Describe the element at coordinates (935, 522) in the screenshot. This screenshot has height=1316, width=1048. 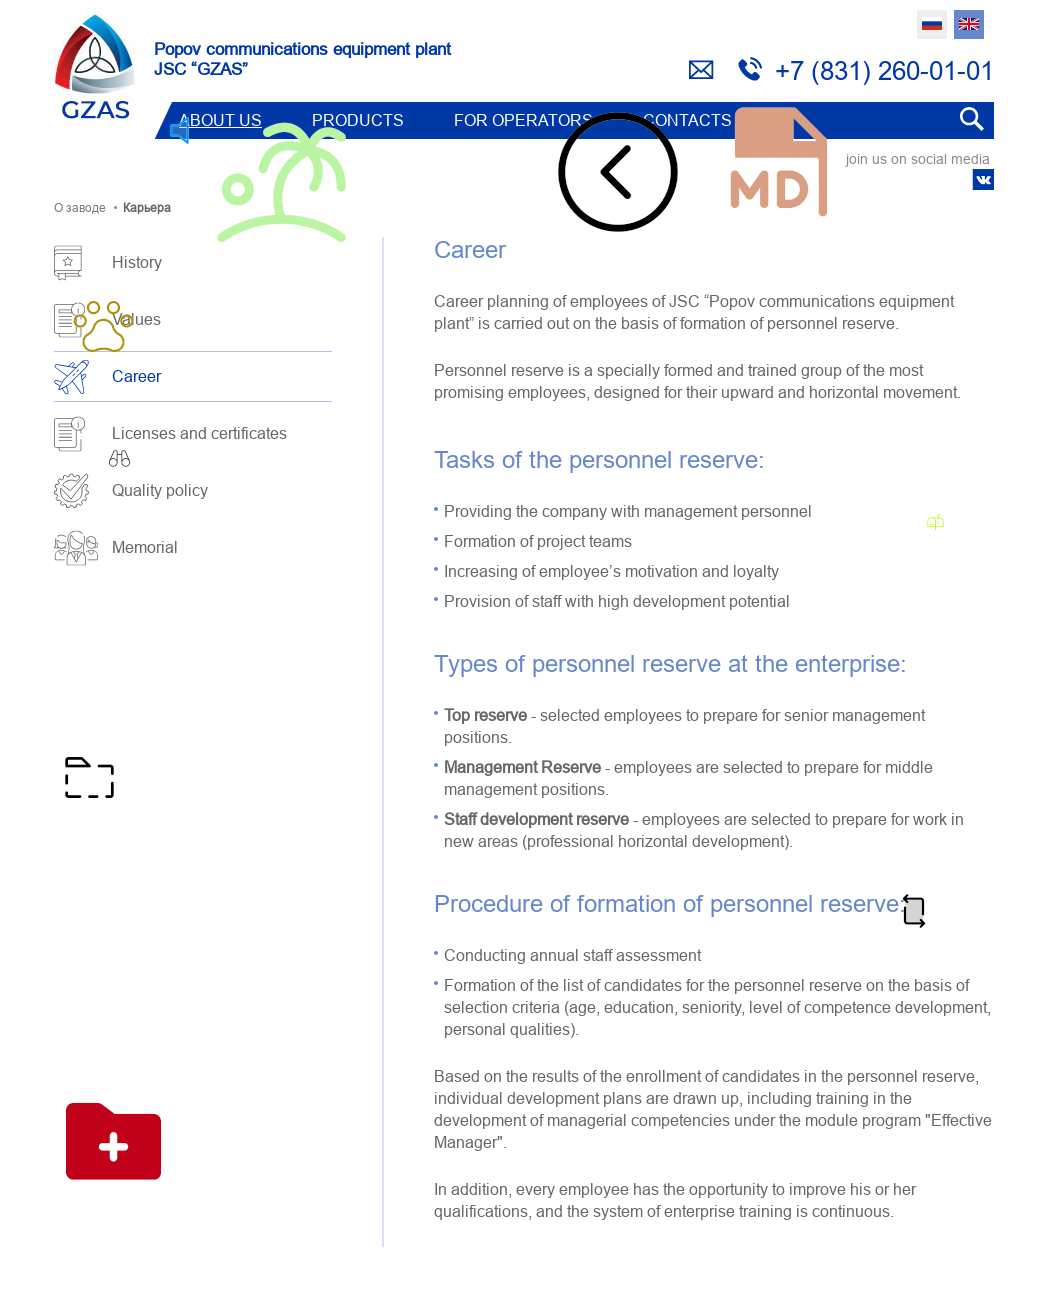
I see `access your mailbox or inbox` at that location.